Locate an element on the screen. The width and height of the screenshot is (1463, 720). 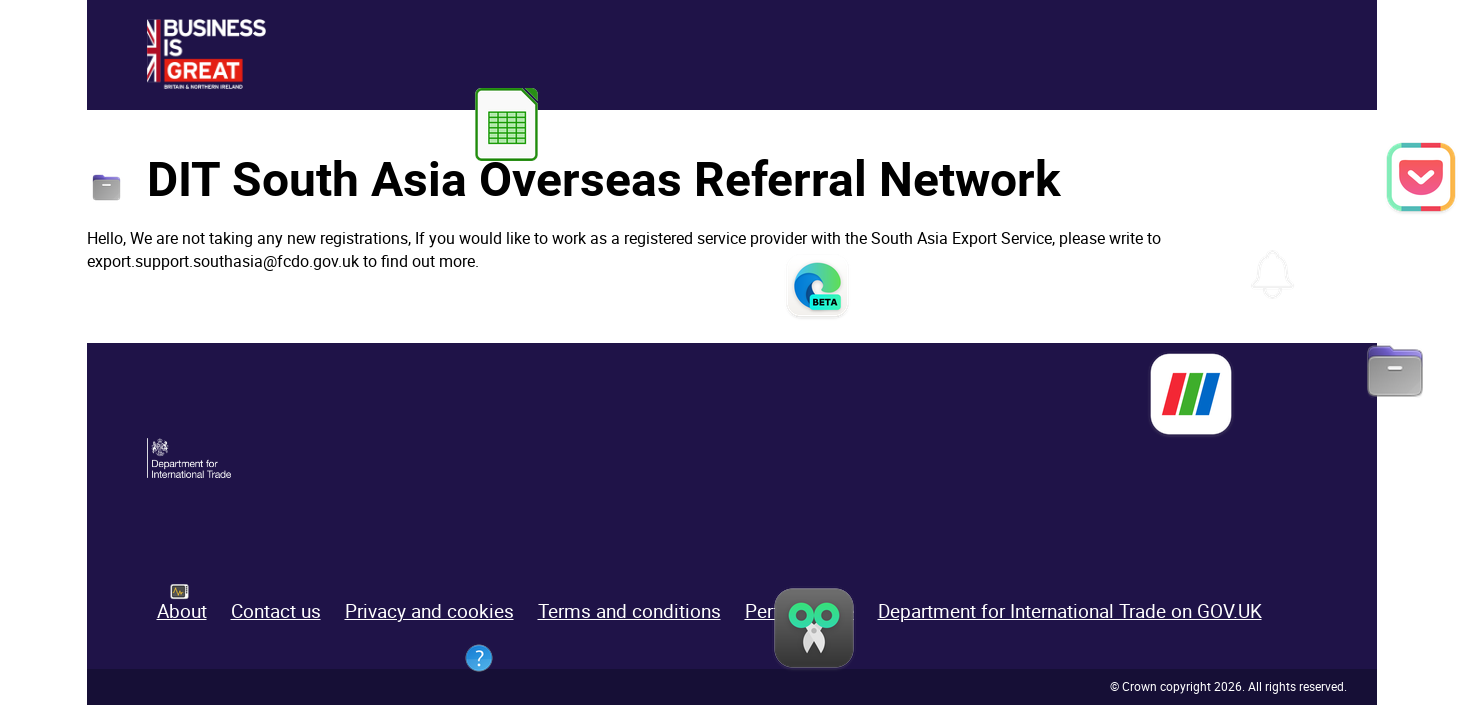
open copyq clipboard manager is located at coordinates (814, 628).